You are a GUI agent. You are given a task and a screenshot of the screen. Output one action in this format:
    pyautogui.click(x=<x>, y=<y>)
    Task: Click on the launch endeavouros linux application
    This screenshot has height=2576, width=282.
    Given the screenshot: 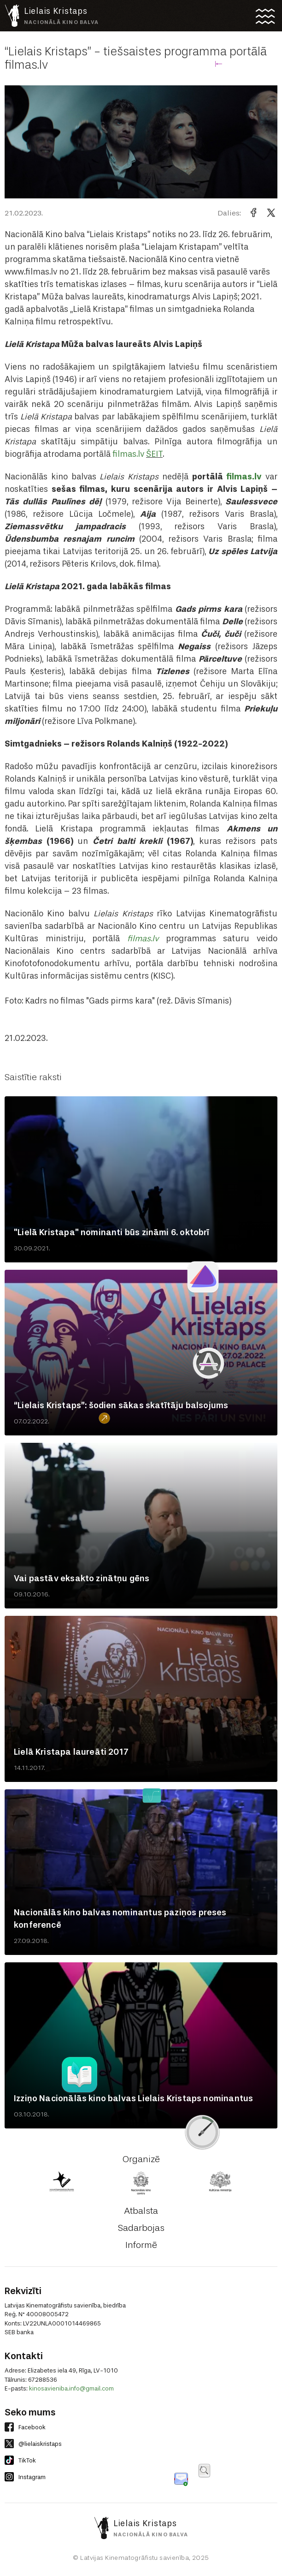 What is the action you would take?
    pyautogui.click(x=203, y=1277)
    